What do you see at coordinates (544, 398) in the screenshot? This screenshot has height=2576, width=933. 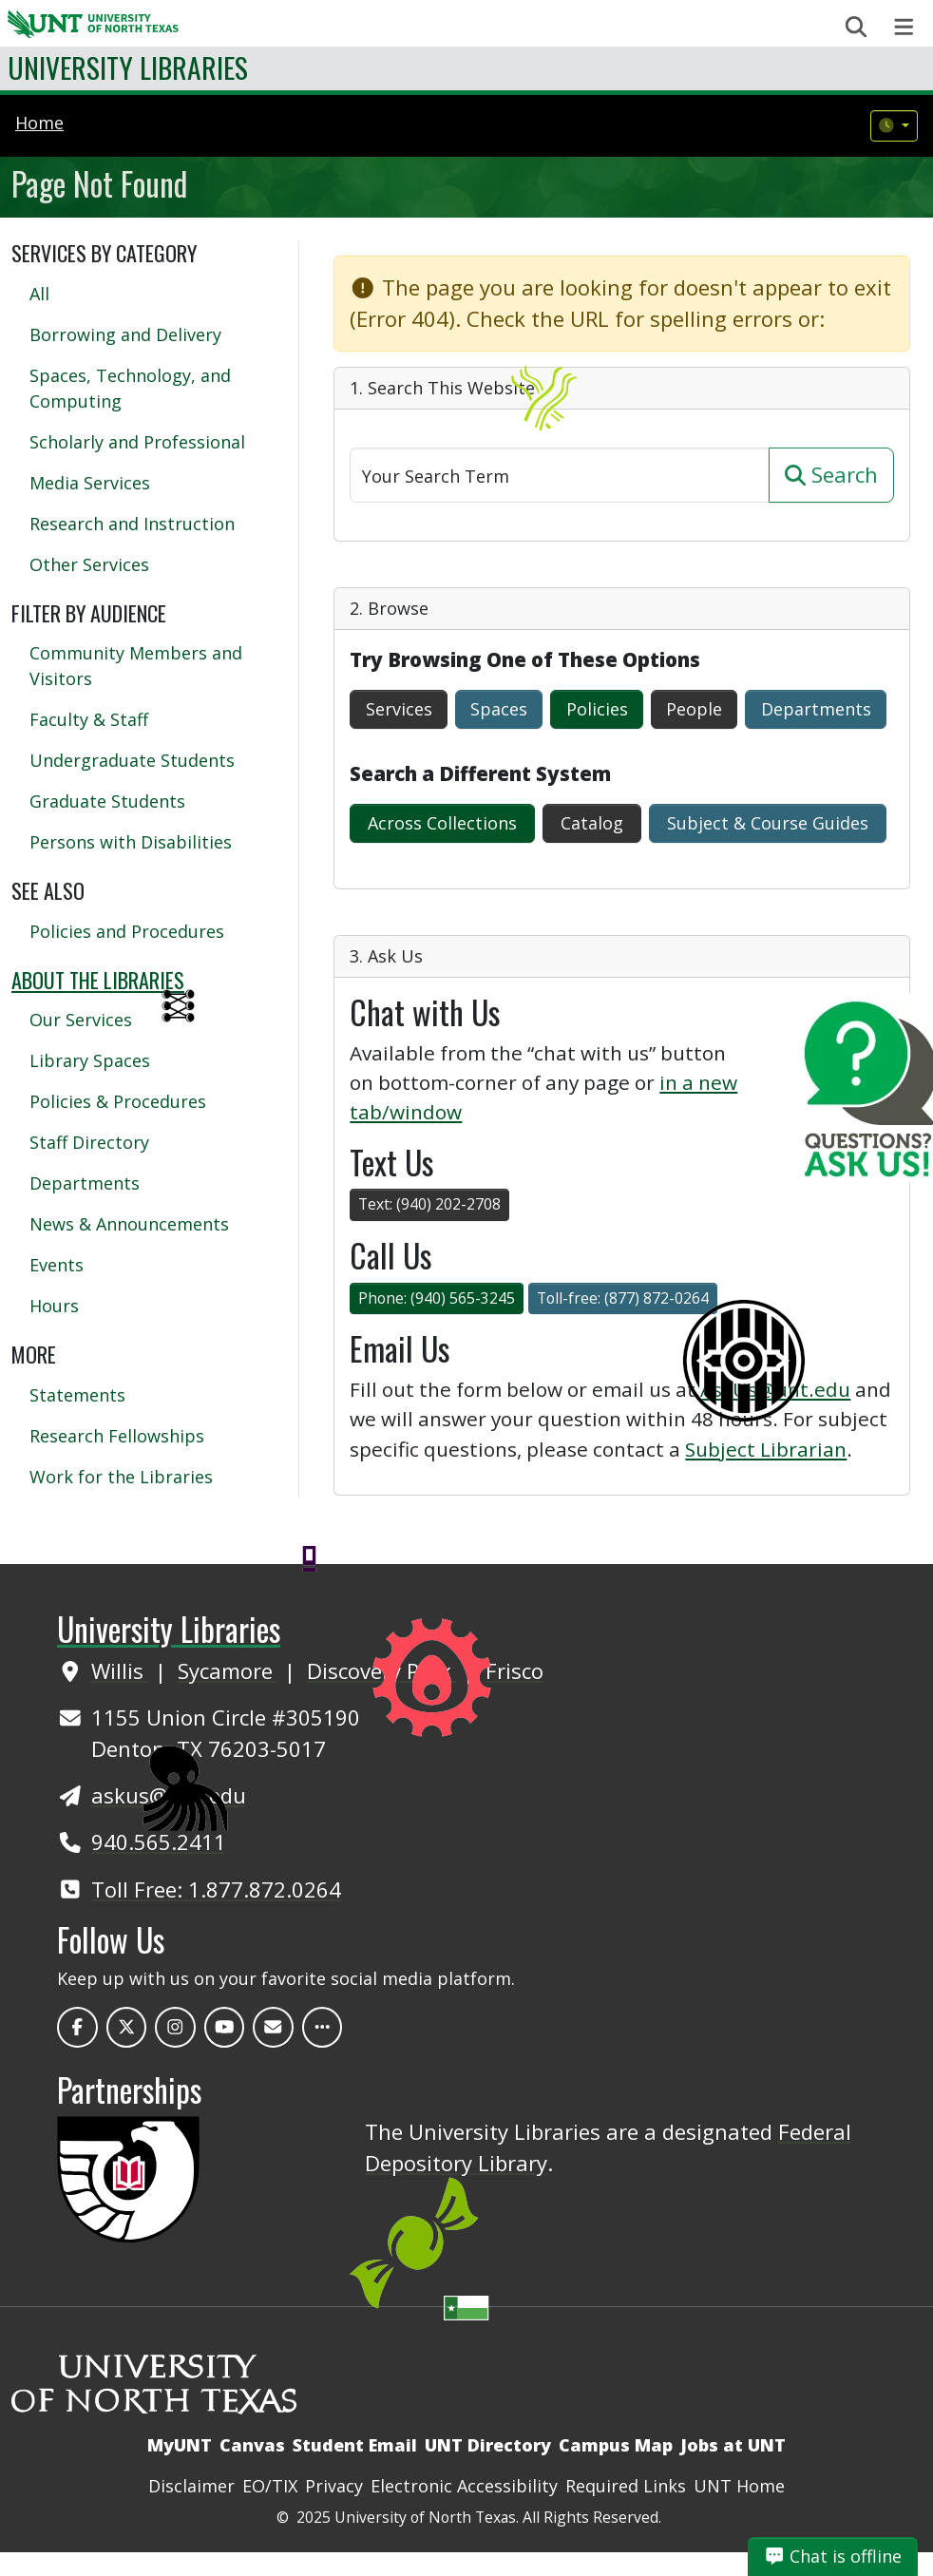 I see `food item indicator in a cooking or recipe game` at bounding box center [544, 398].